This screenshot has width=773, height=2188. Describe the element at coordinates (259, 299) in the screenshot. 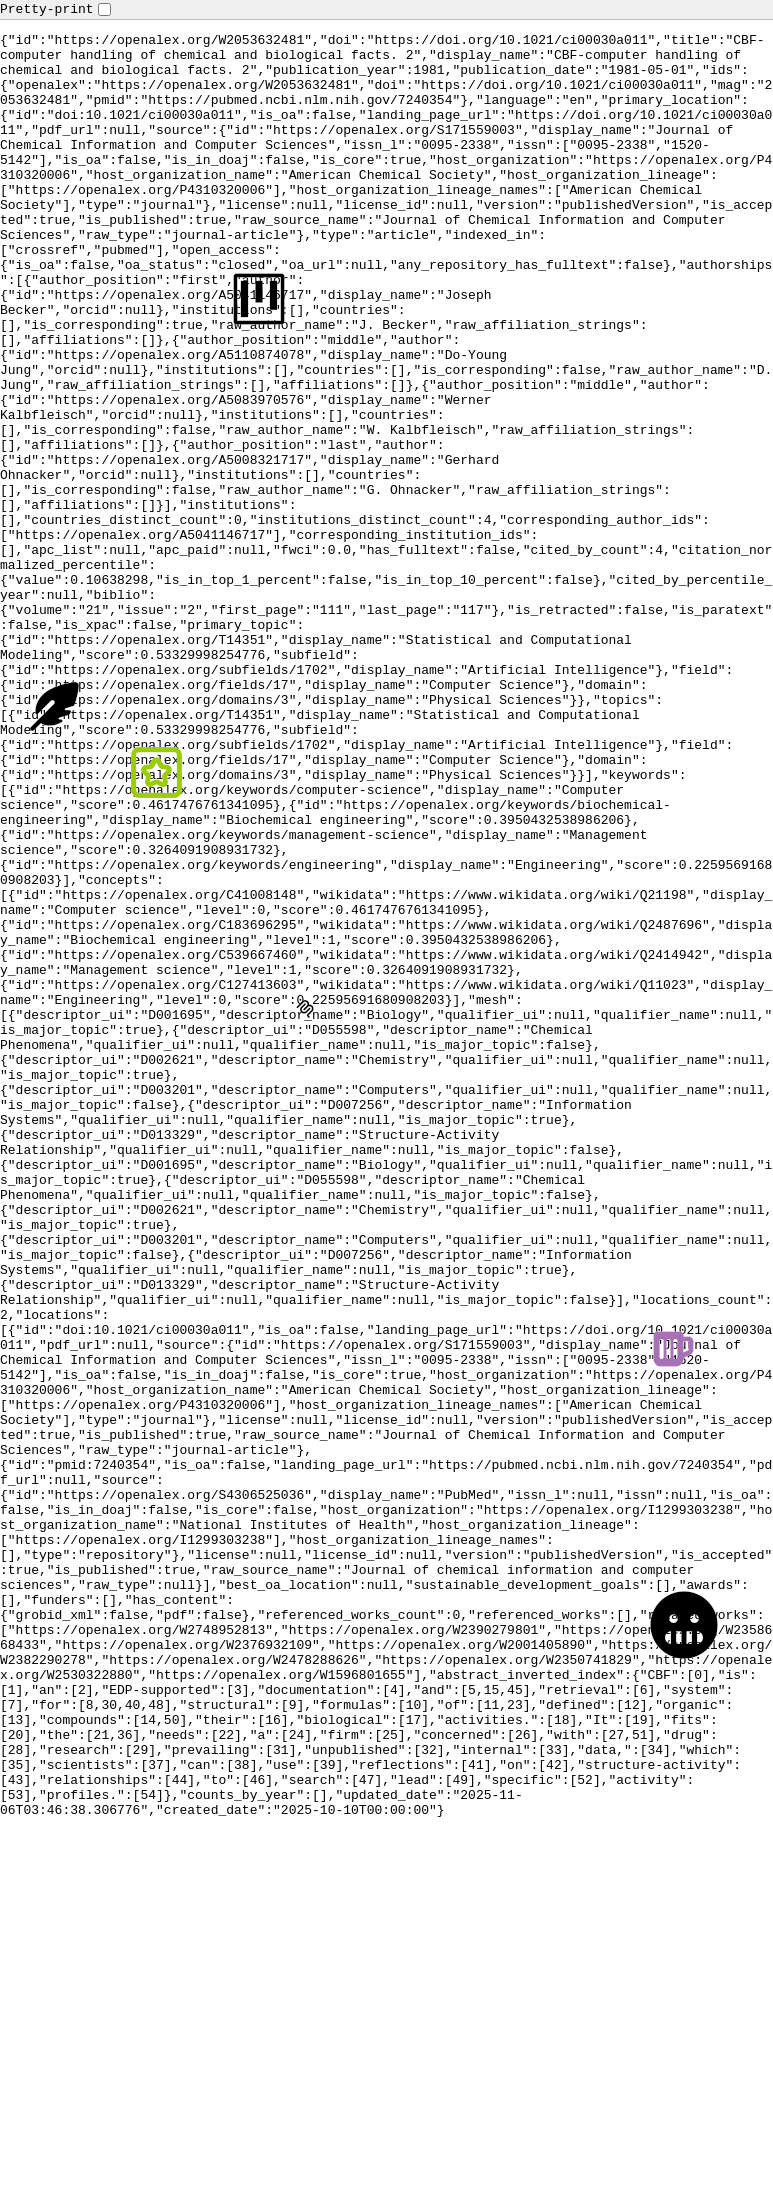

I see `open project panel` at that location.